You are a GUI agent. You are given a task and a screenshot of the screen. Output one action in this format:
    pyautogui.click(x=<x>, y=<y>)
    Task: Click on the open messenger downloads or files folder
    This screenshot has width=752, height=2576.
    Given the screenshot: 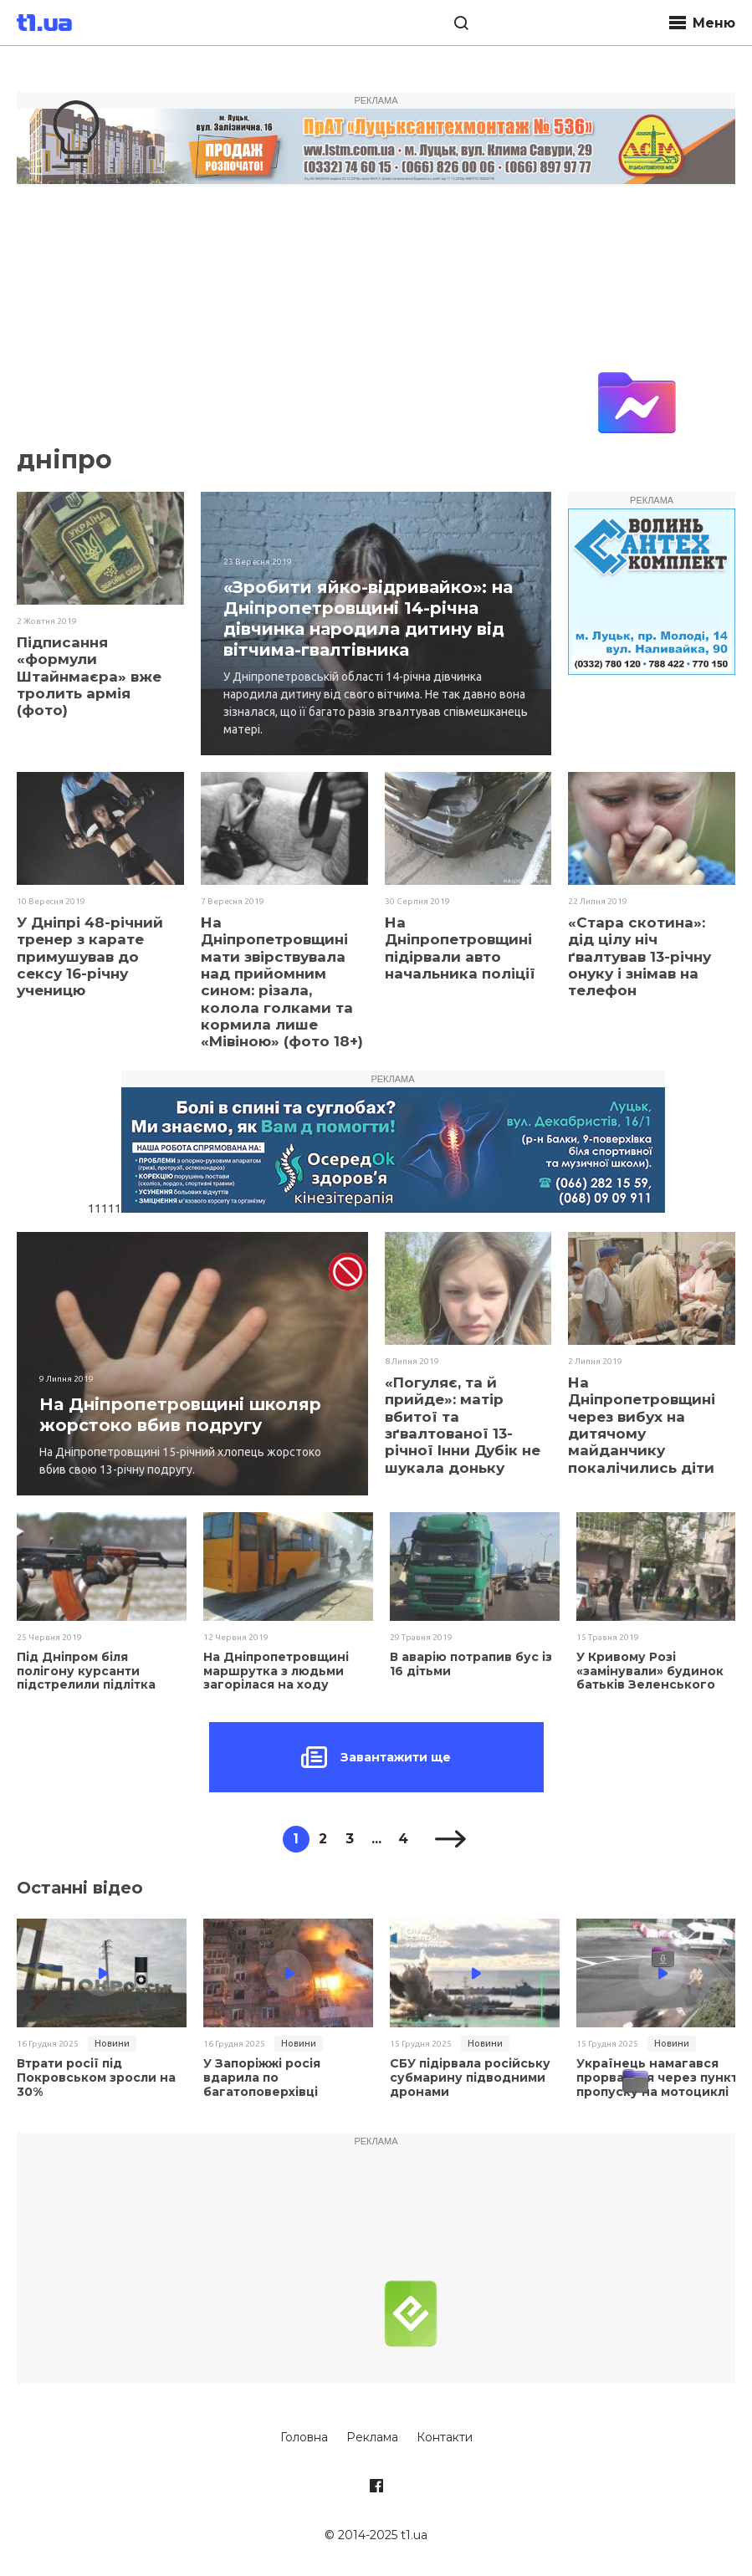 What is the action you would take?
    pyautogui.click(x=637, y=405)
    